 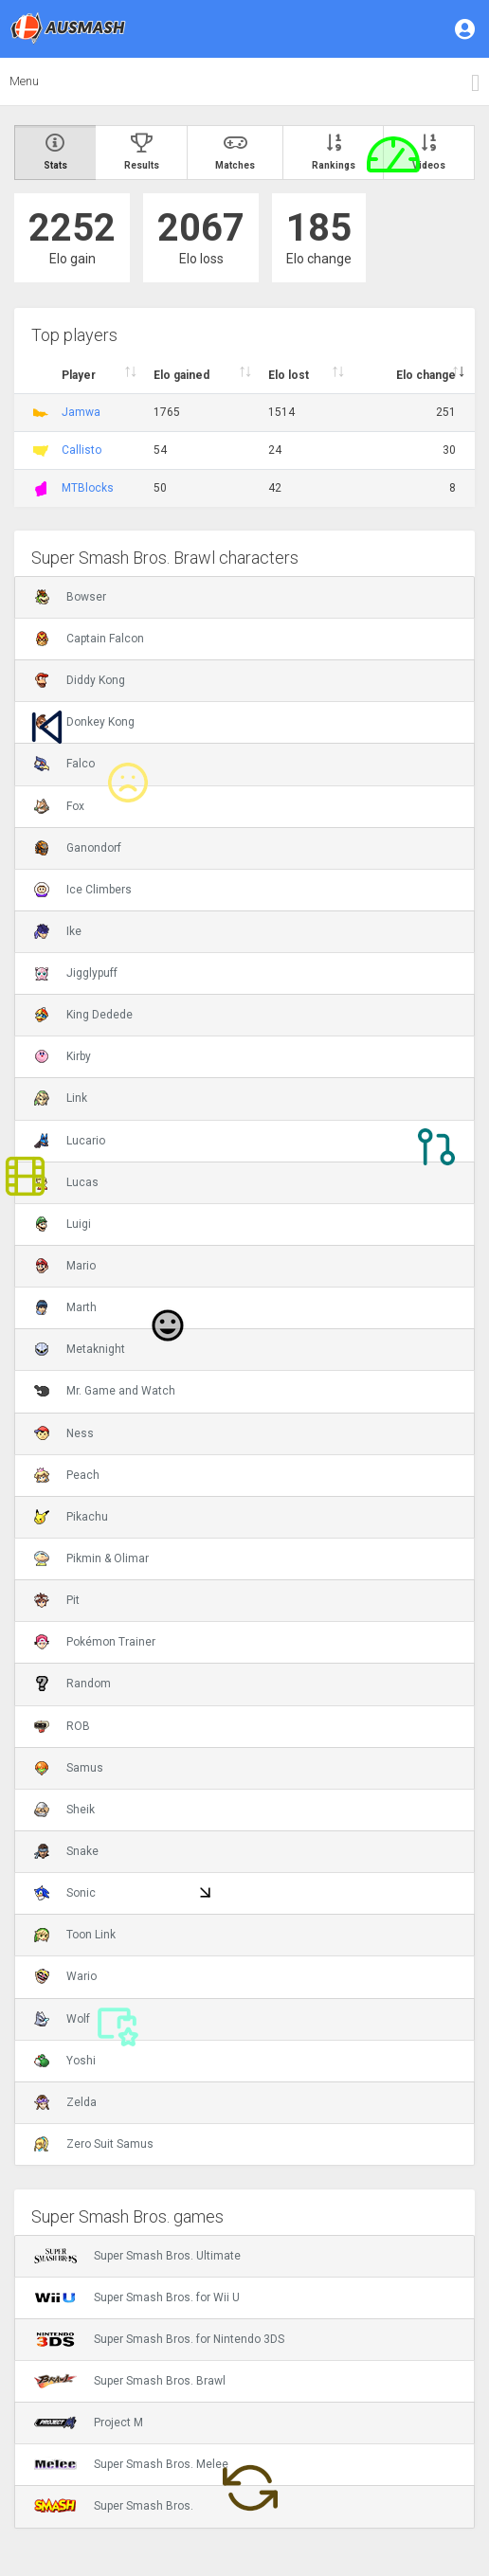 What do you see at coordinates (393, 157) in the screenshot?
I see `view performance or speed metrics` at bounding box center [393, 157].